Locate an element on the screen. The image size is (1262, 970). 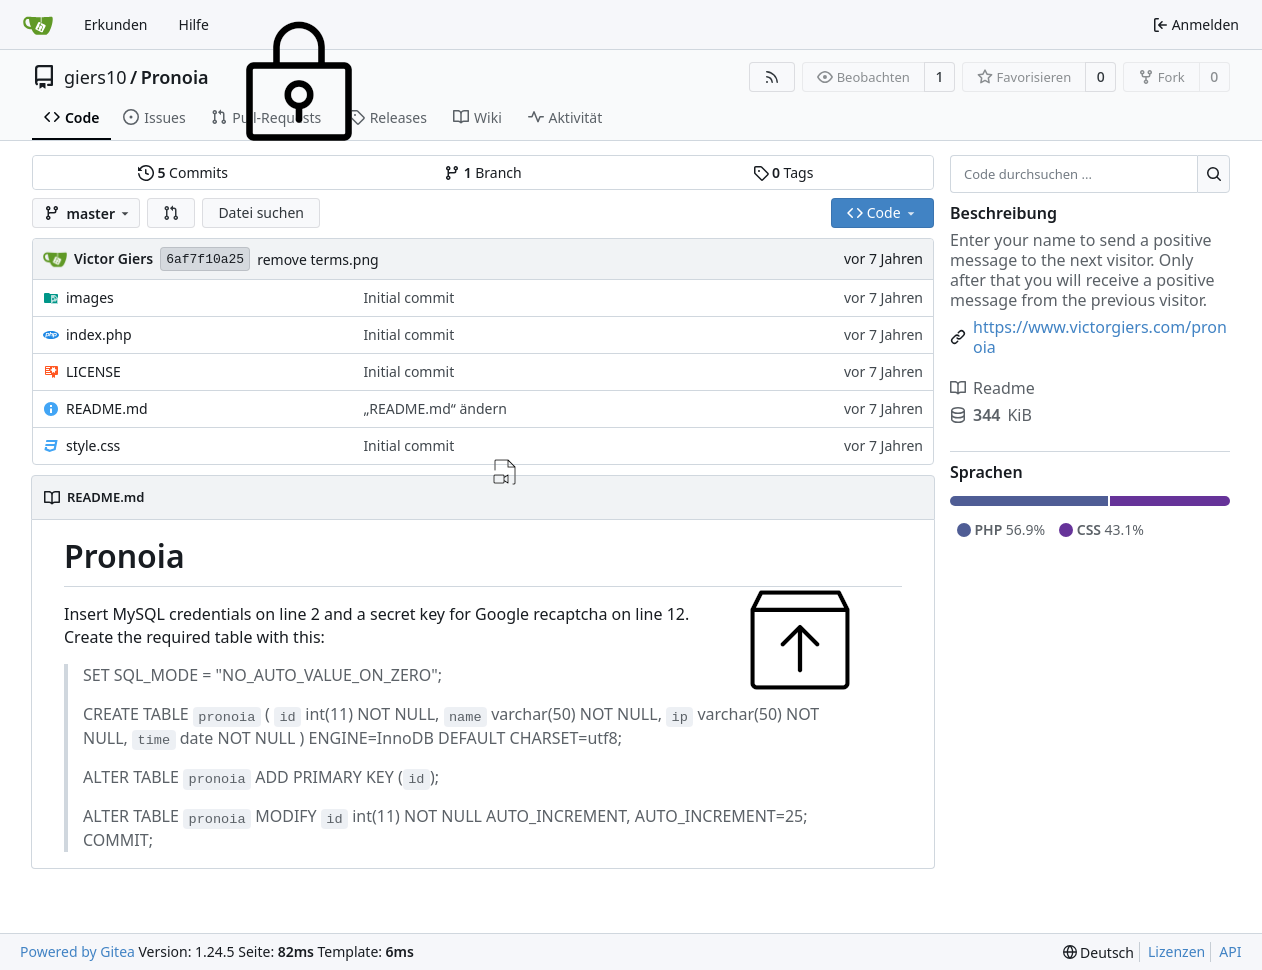
access a video file is located at coordinates (505, 472).